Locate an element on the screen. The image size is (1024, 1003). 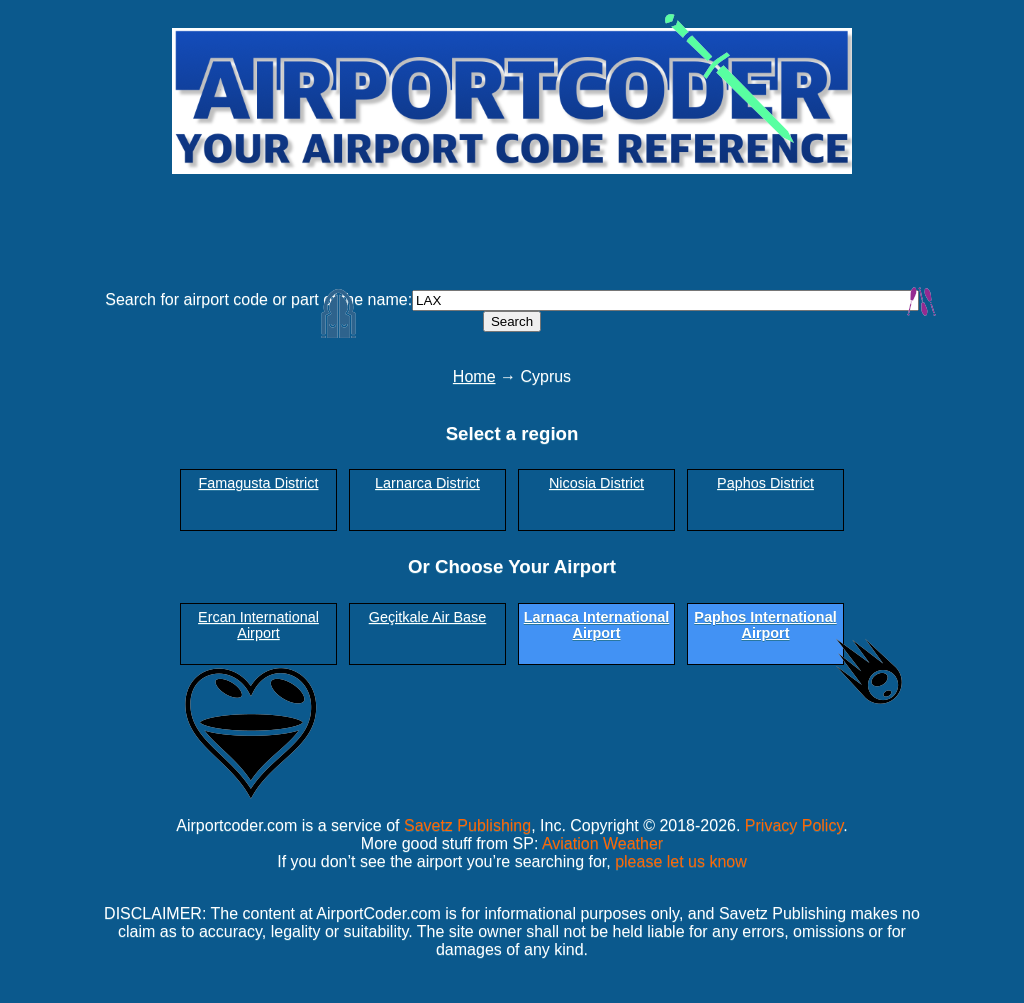
indicates a falling or dropping game element is located at coordinates (869, 671).